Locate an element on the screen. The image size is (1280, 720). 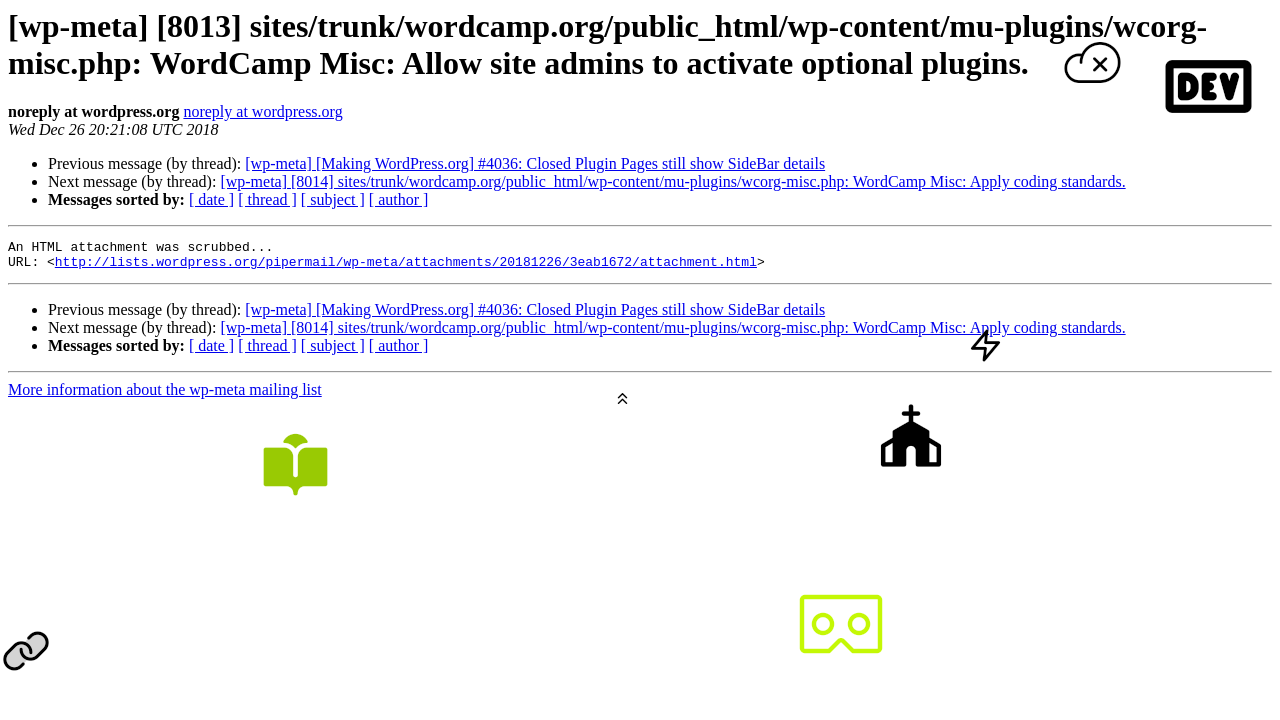
view nearby churches or places of worship is located at coordinates (911, 439).